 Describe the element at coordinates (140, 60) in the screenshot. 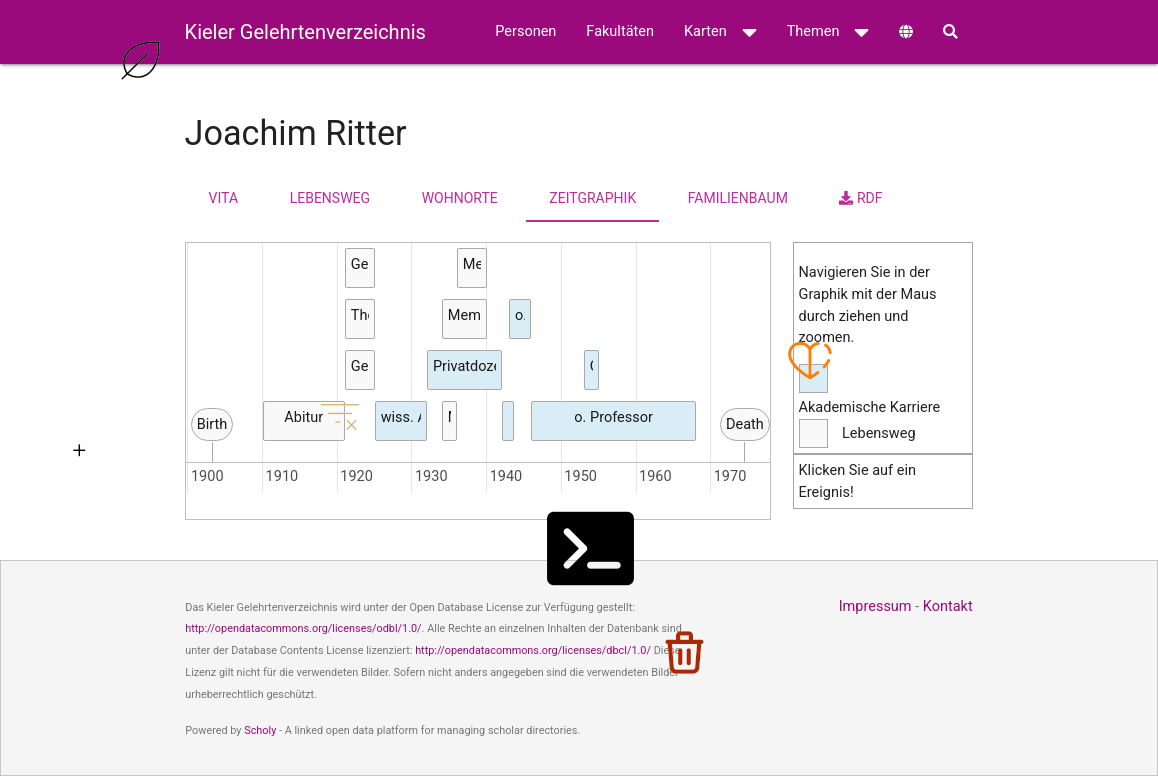

I see `indicates eco-friendly or sustainable option` at that location.